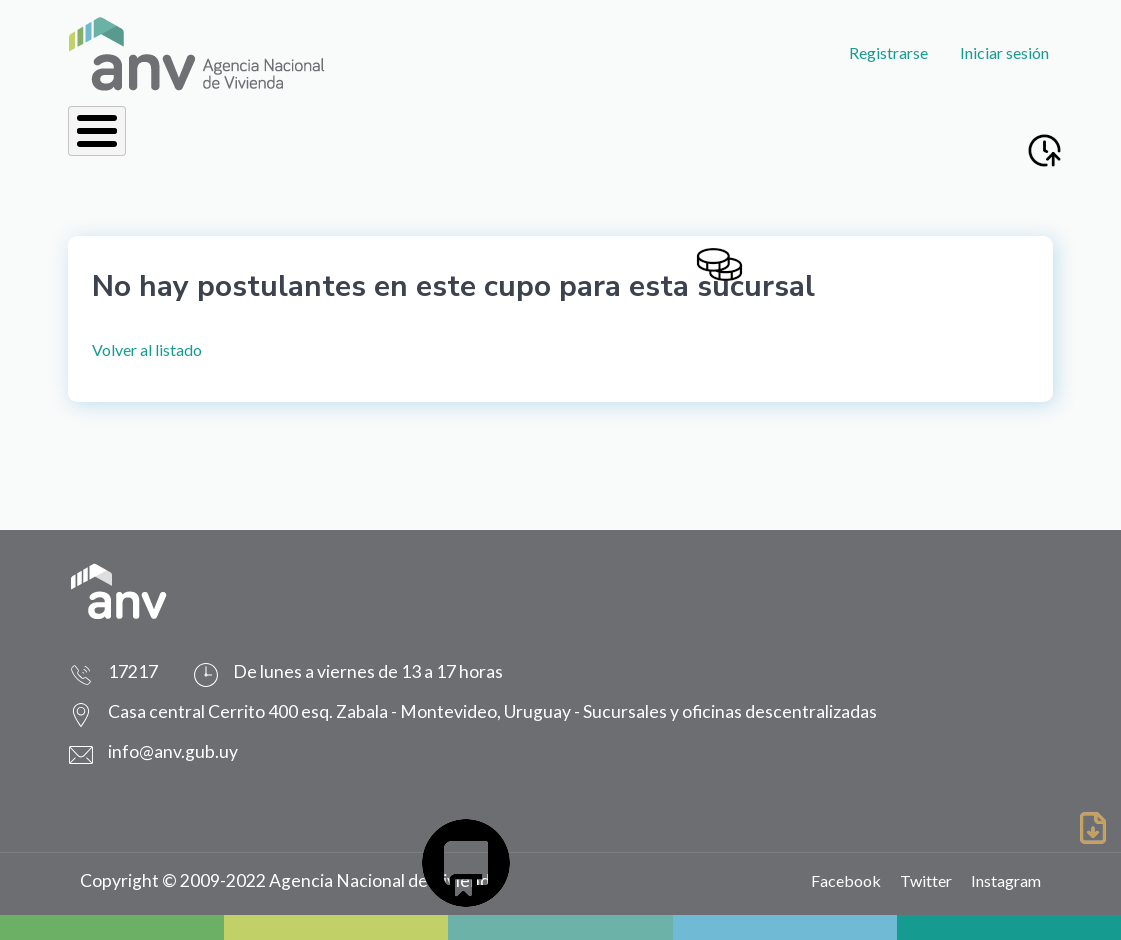 This screenshot has height=940, width=1121. What do you see at coordinates (466, 863) in the screenshot?
I see `repository activity in your feed` at bounding box center [466, 863].